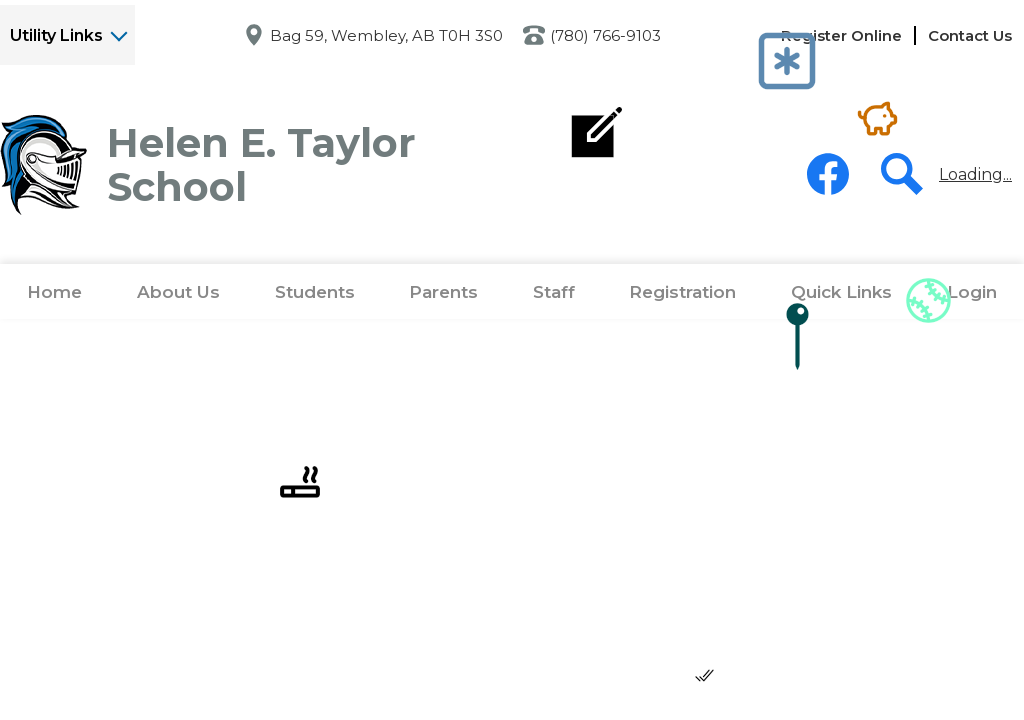 This screenshot has width=1024, height=720. What do you see at coordinates (797, 336) in the screenshot?
I see `pin an item to keep it visible` at bounding box center [797, 336].